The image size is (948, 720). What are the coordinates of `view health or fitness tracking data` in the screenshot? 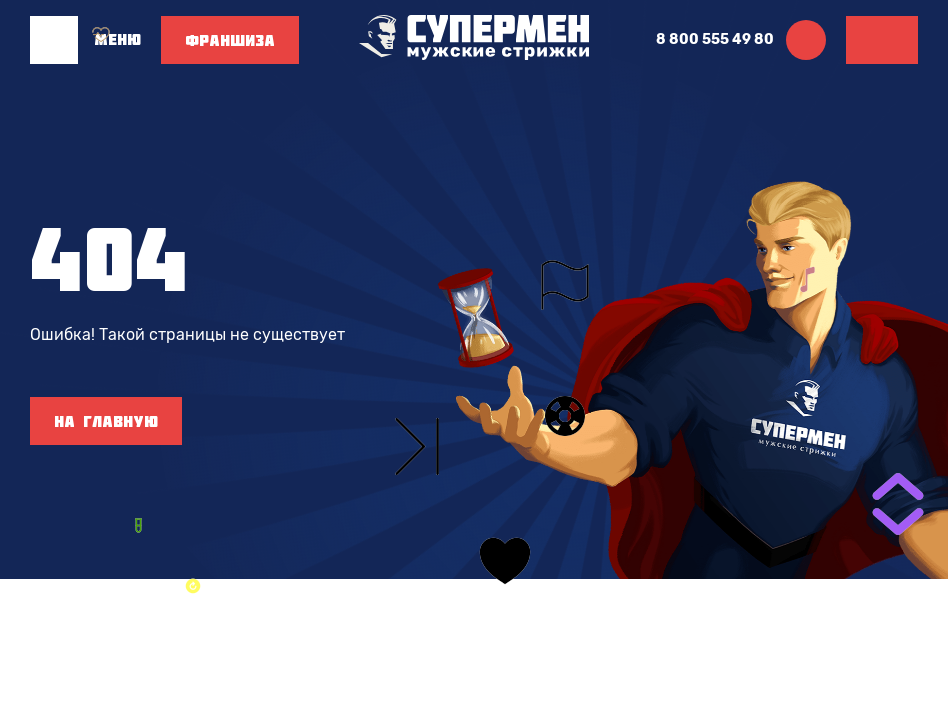 It's located at (101, 34).